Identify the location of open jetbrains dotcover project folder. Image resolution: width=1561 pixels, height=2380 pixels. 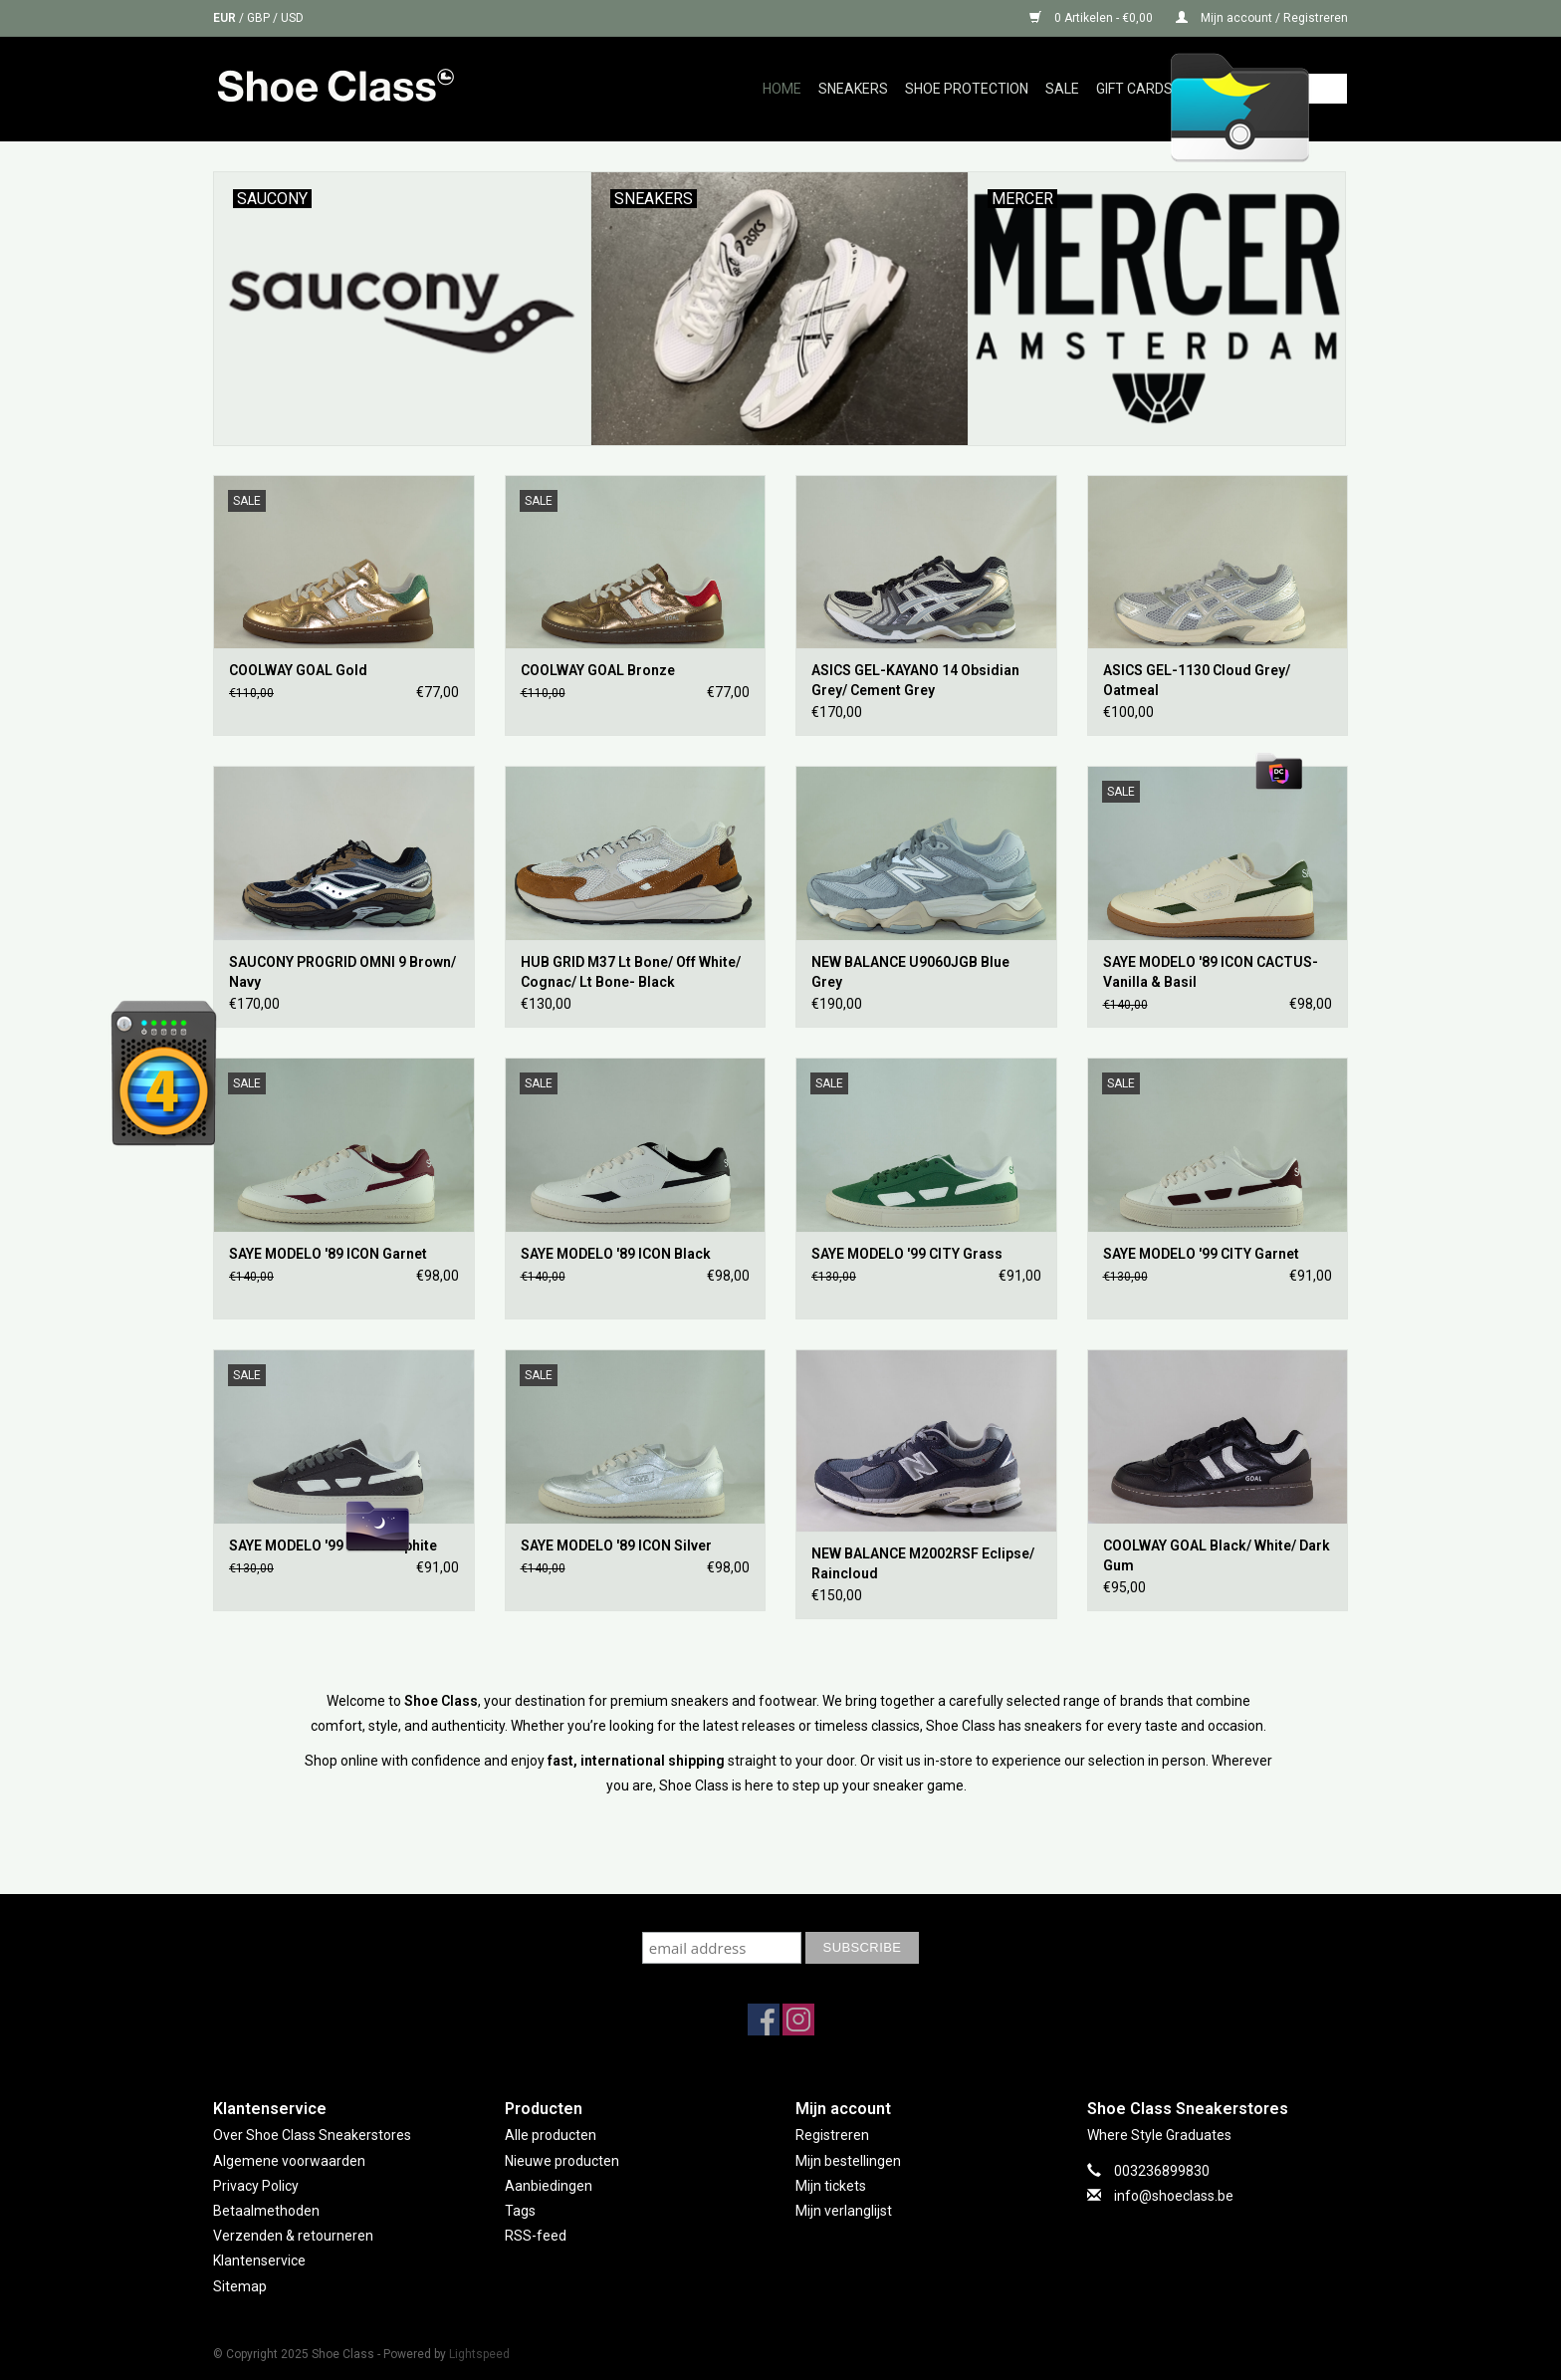
(1278, 772).